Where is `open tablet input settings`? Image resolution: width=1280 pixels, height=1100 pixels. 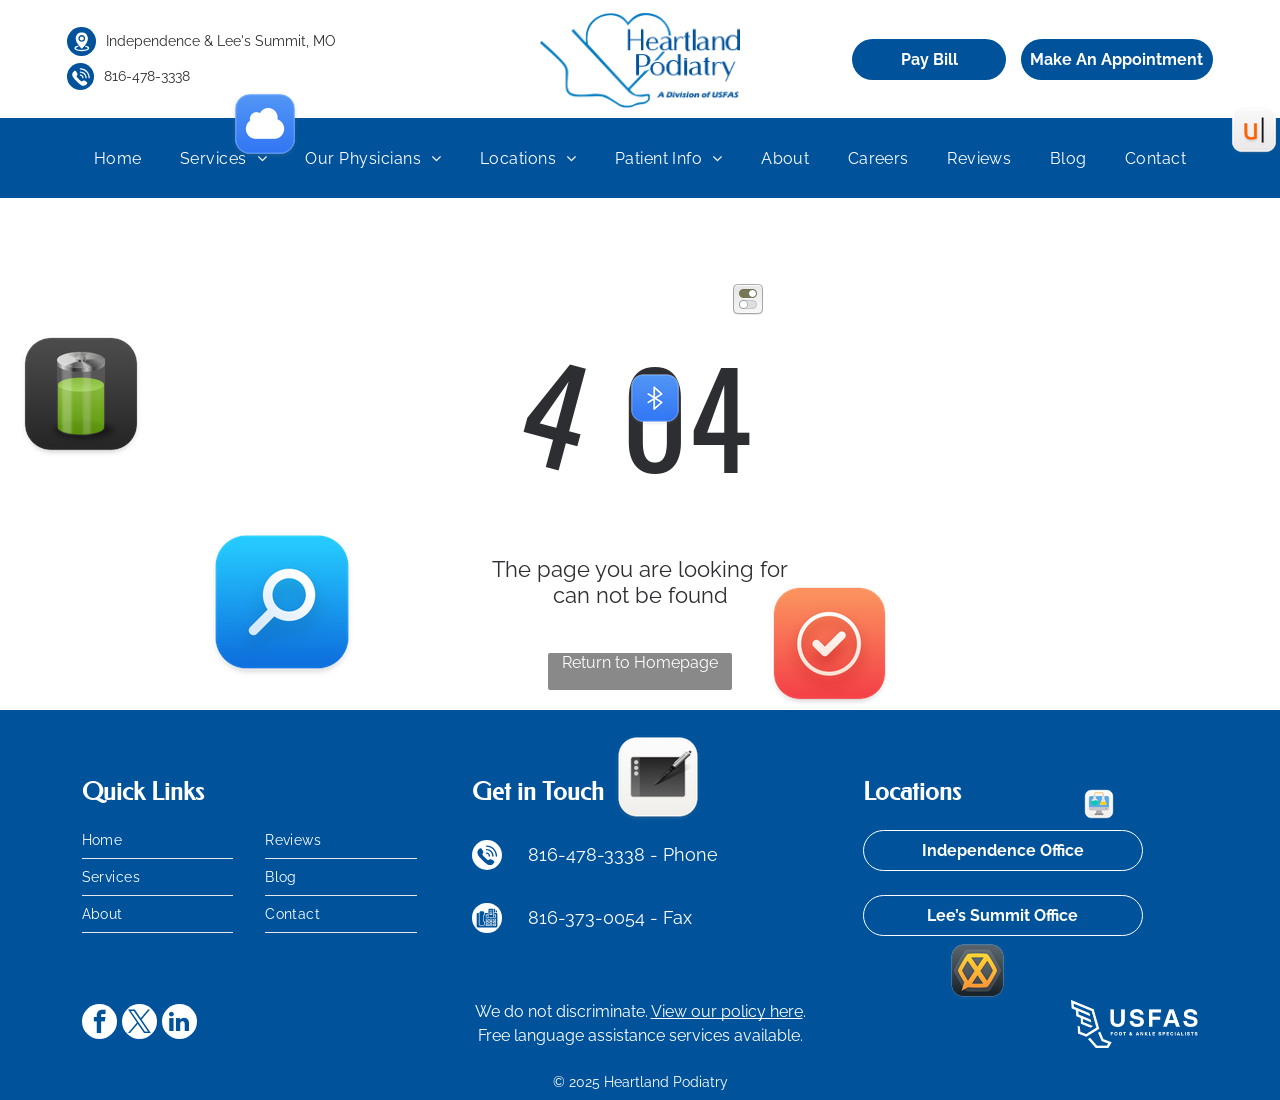 open tablet input settings is located at coordinates (658, 777).